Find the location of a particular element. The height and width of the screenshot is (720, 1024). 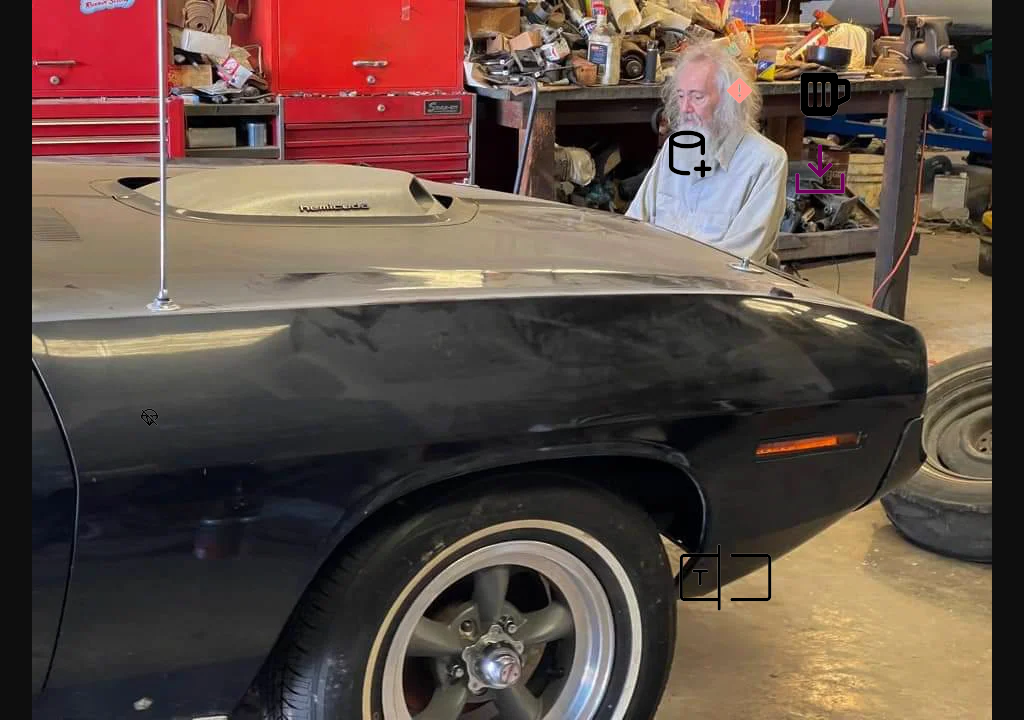

browse nearby bars or pubs is located at coordinates (822, 94).